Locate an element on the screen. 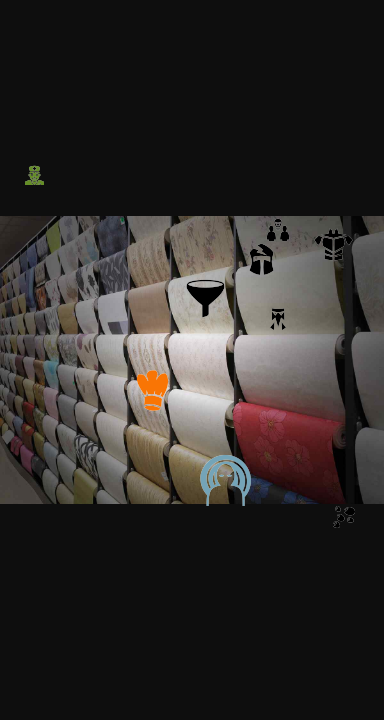 This screenshot has height=720, width=384. access cooking or recipe features is located at coordinates (152, 390).